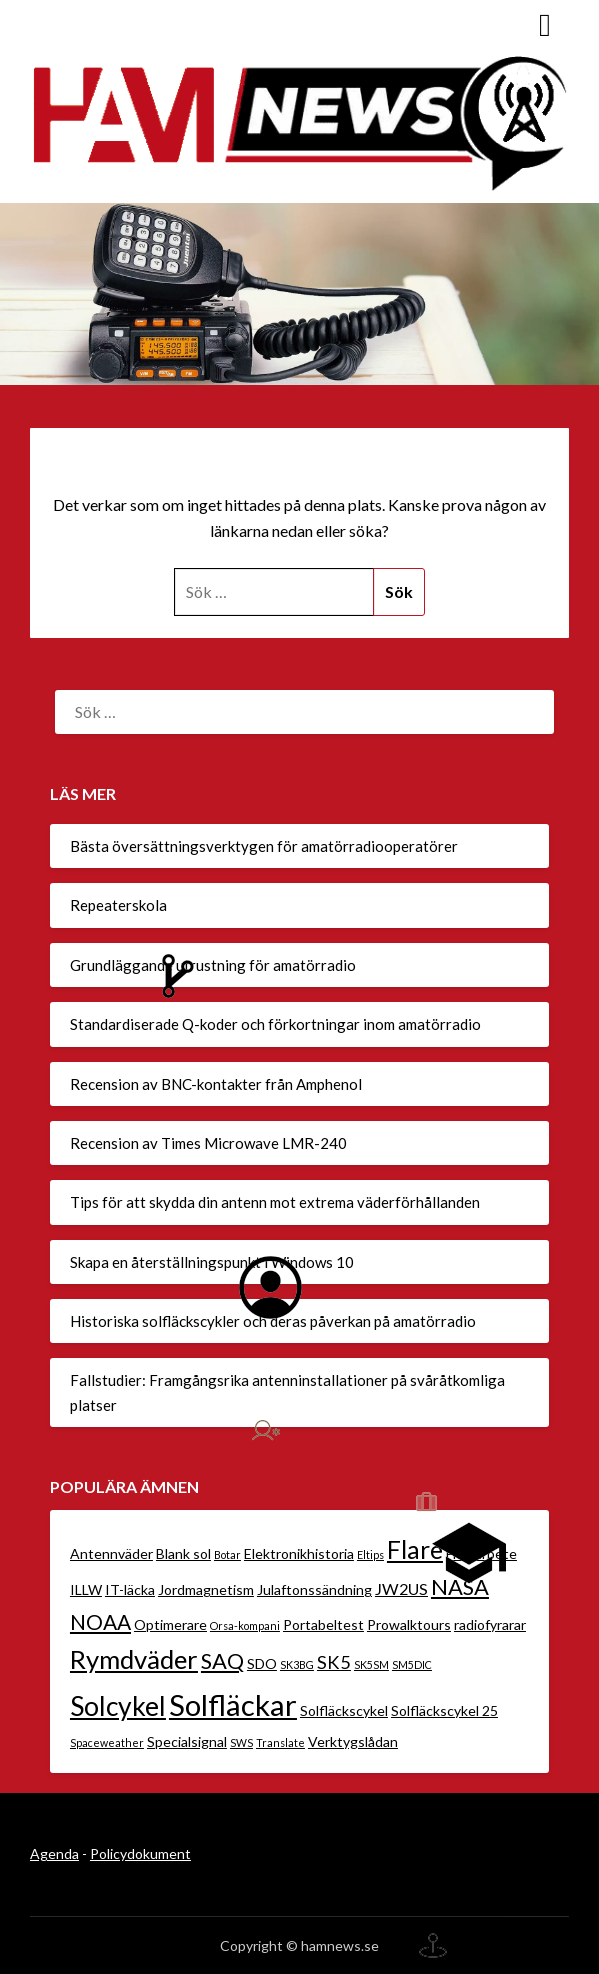 The width and height of the screenshot is (599, 1974). I want to click on access travel or trip planning features, so click(426, 1502).